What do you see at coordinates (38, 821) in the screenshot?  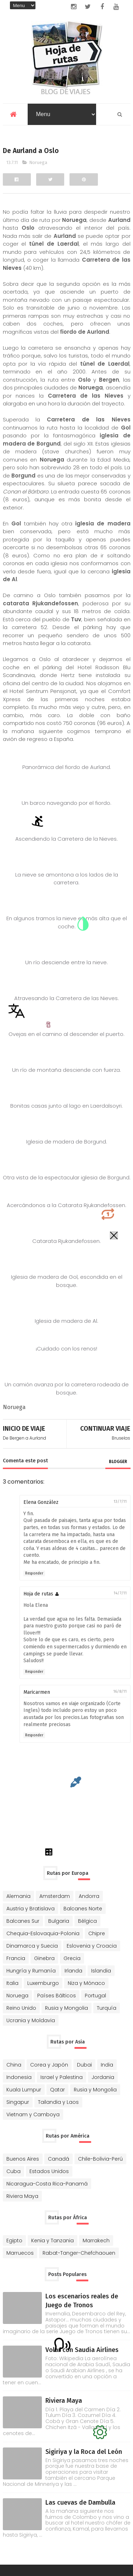 I see `access snowboarding or winter sports content` at bounding box center [38, 821].